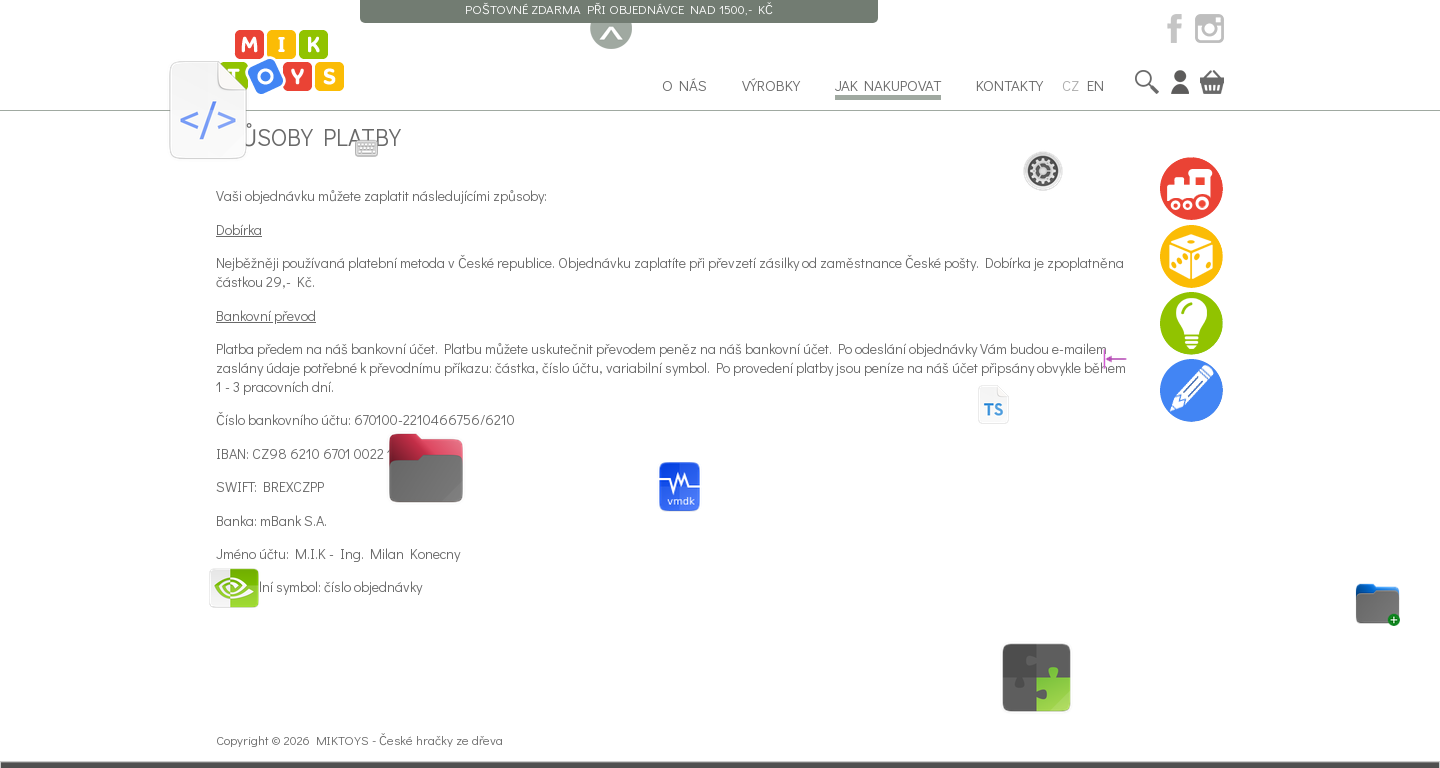 The image size is (1440, 768). Describe the element at coordinates (366, 148) in the screenshot. I see `access keyboard settings` at that location.